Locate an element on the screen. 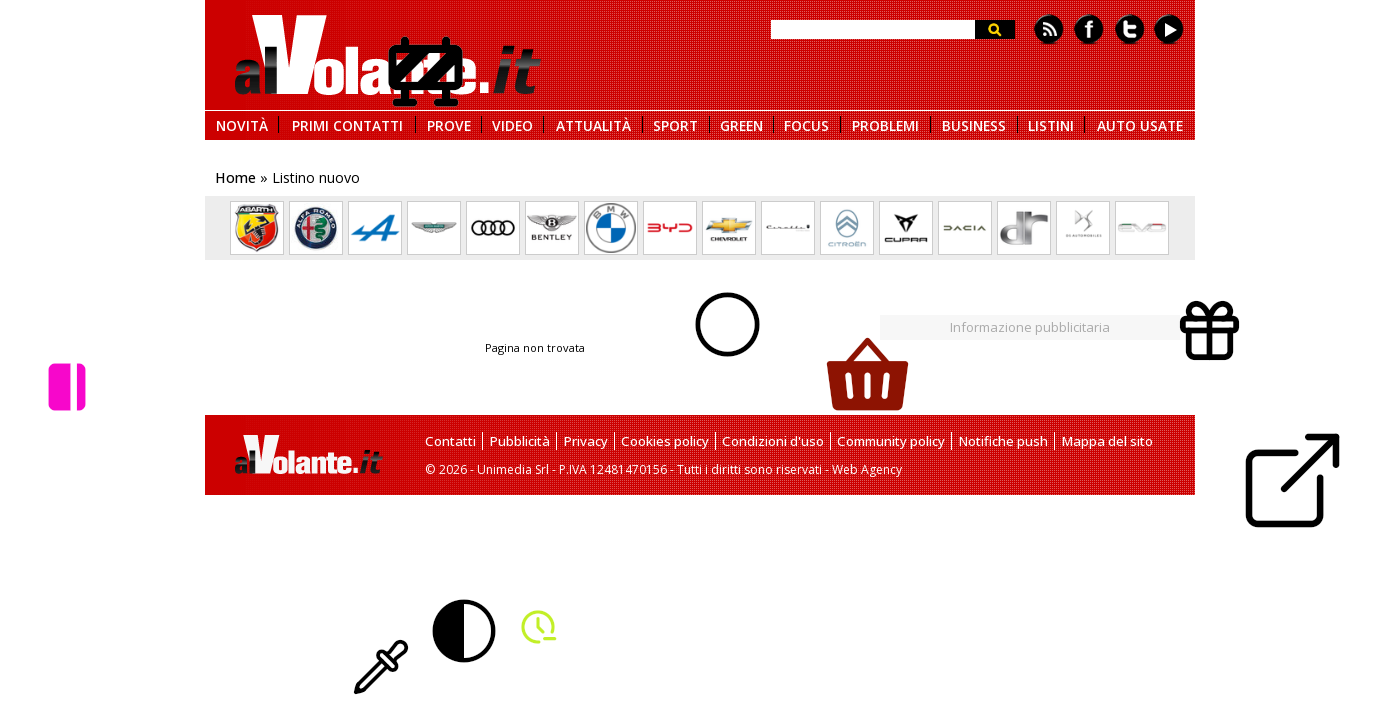  pick a color from the screen is located at coordinates (381, 667).